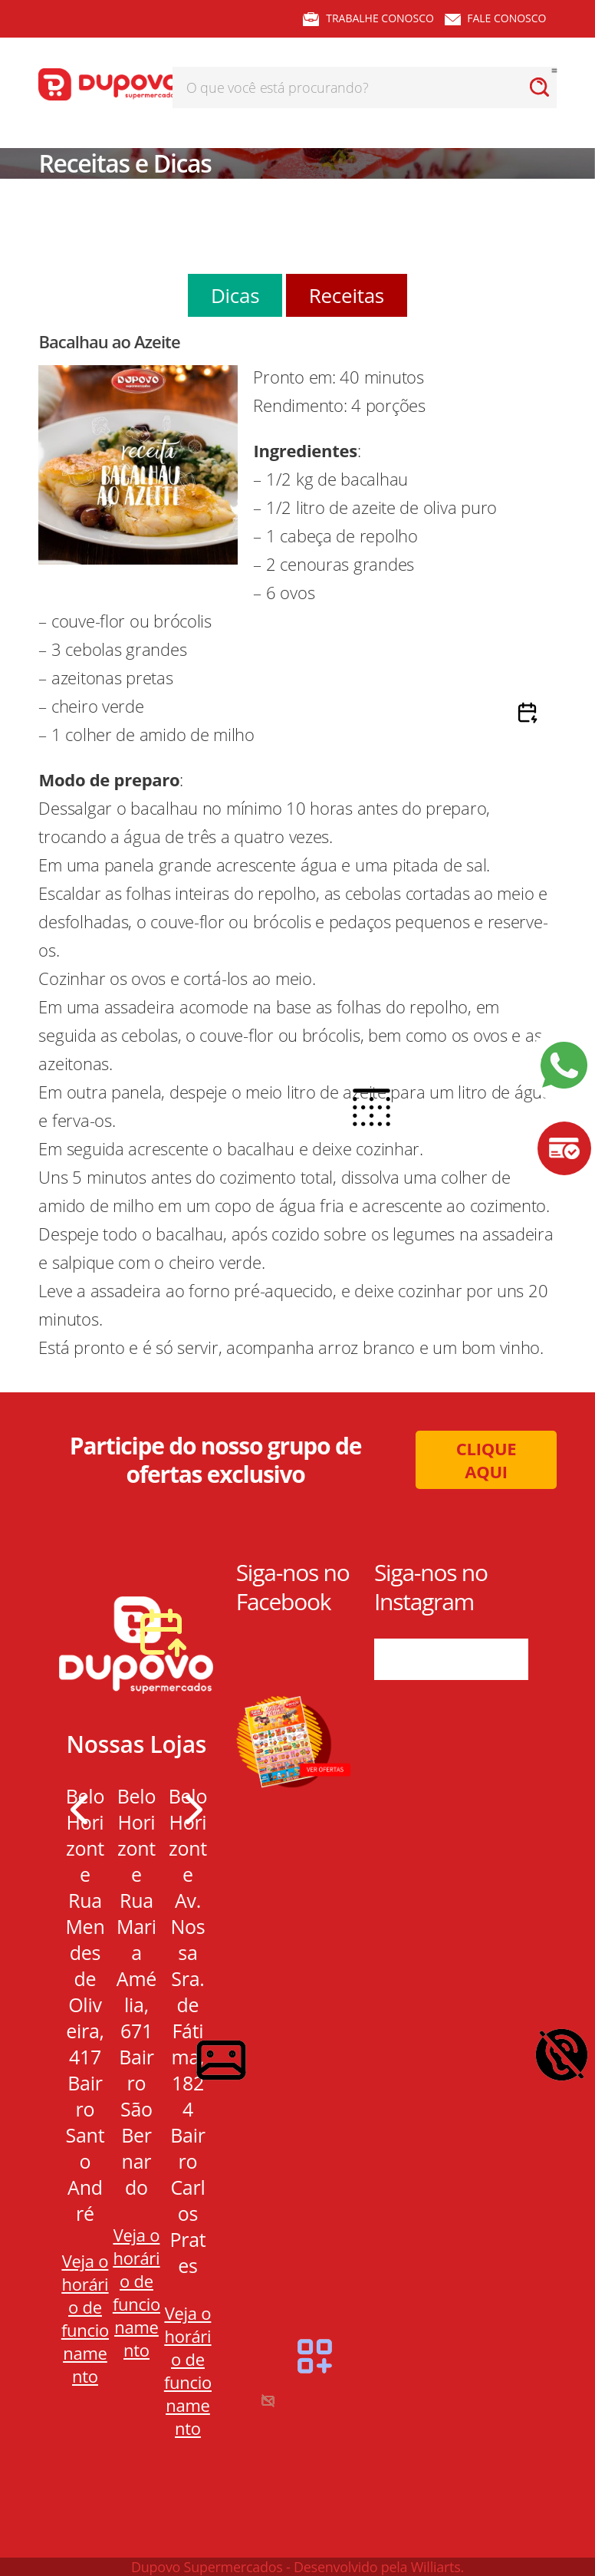 The width and height of the screenshot is (595, 2576). Describe the element at coordinates (161, 1632) in the screenshot. I see `upload or sync calendar events` at that location.